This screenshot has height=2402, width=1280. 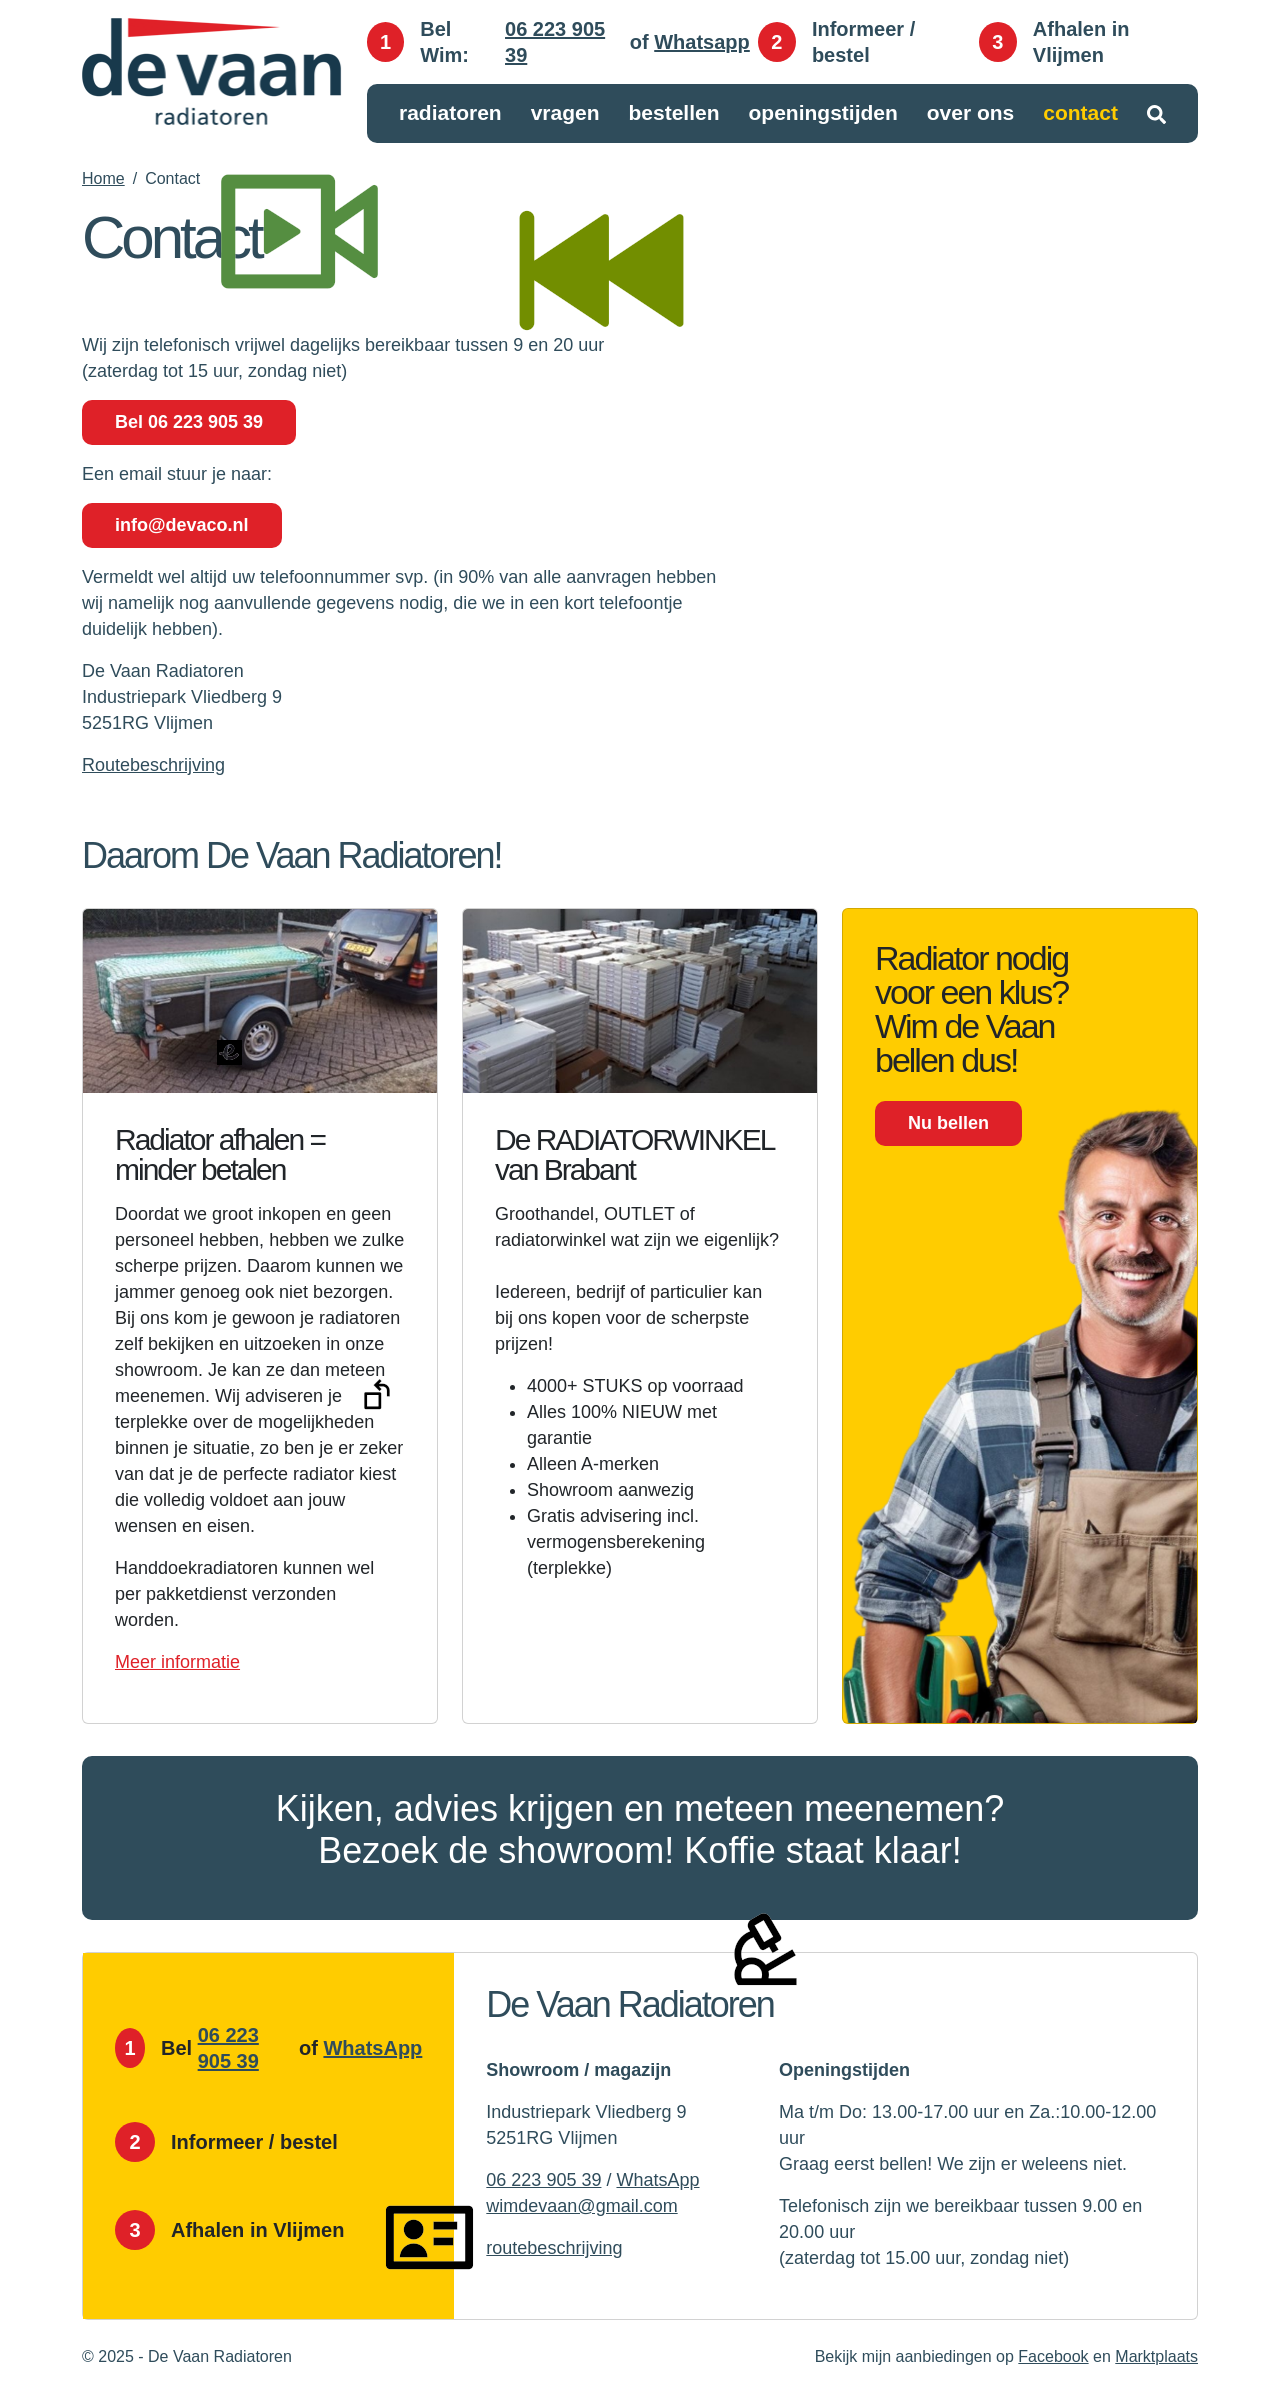 I want to click on skip to the beginning of the track, so click(x=601, y=270).